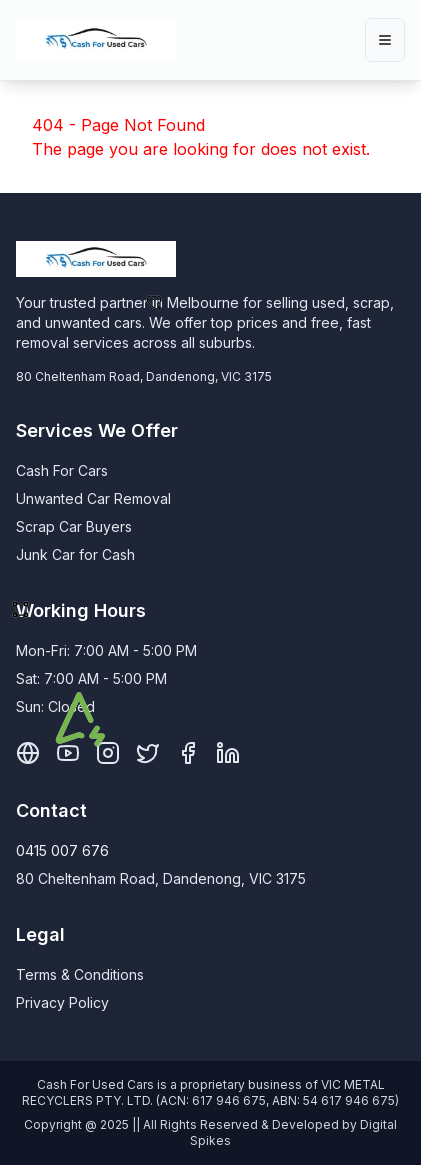  Describe the element at coordinates (79, 718) in the screenshot. I see `quick navigation or fast route option` at that location.